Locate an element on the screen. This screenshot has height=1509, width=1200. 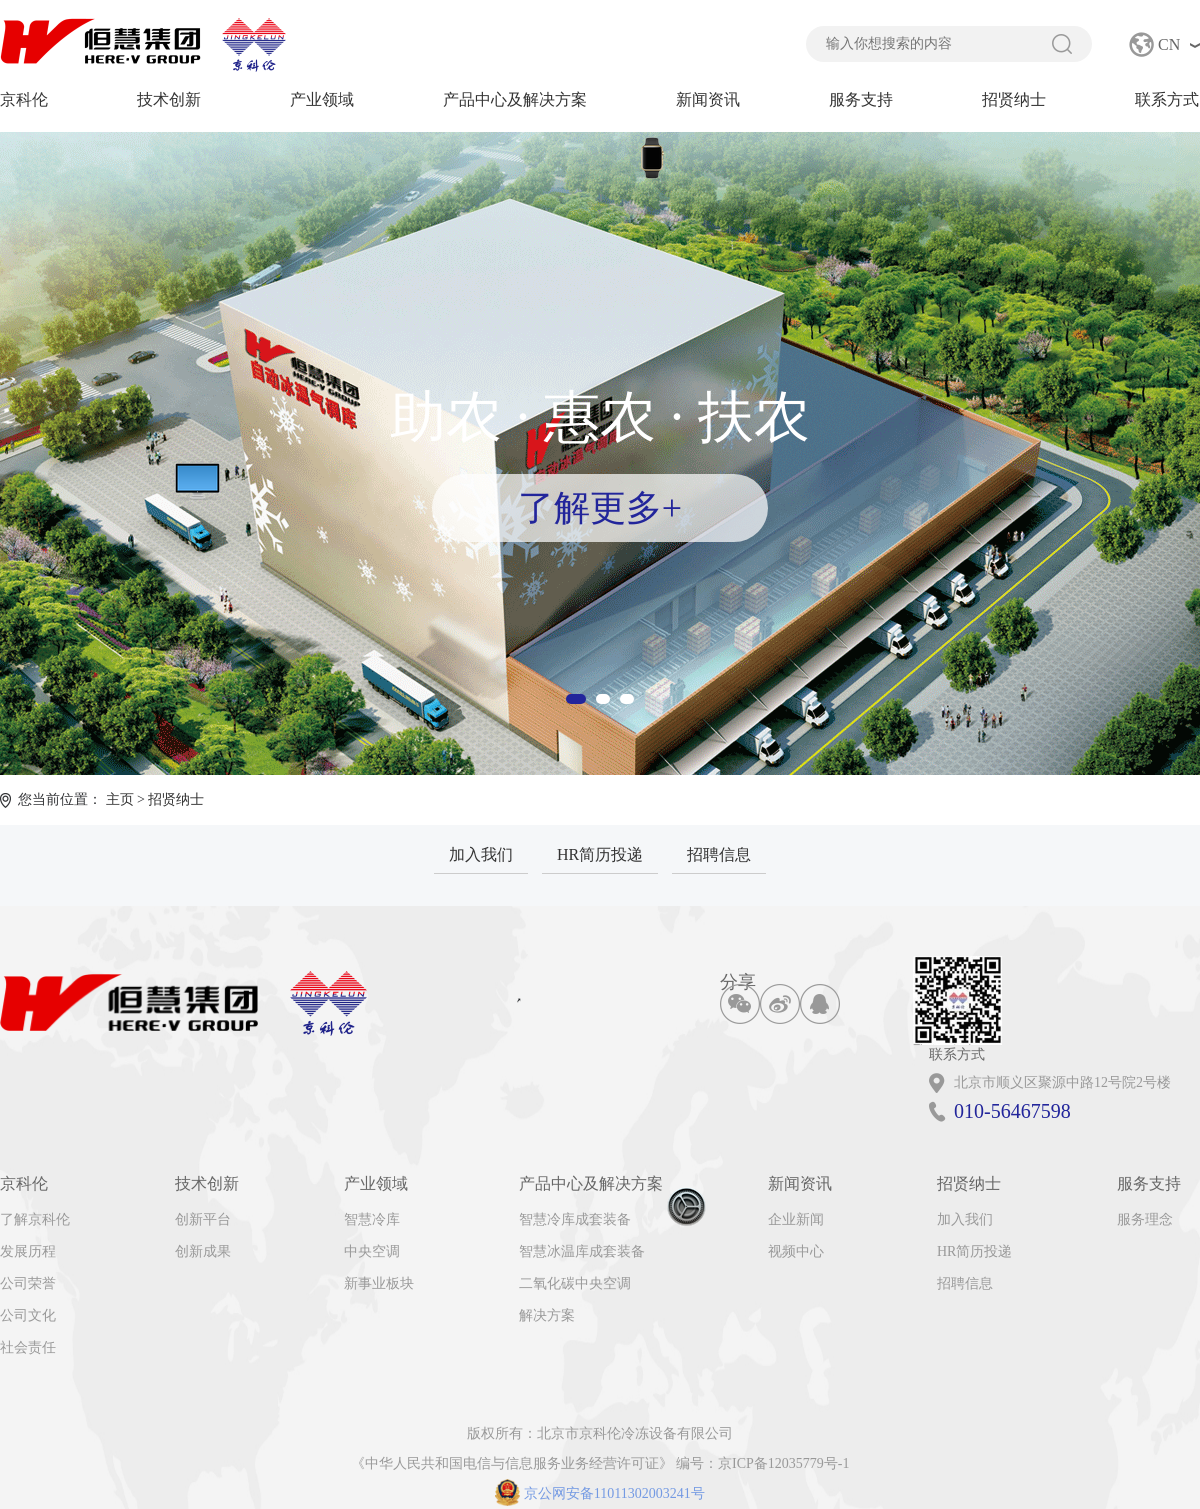
apple led cinema display 24-inch monitor is located at coordinates (197, 473).